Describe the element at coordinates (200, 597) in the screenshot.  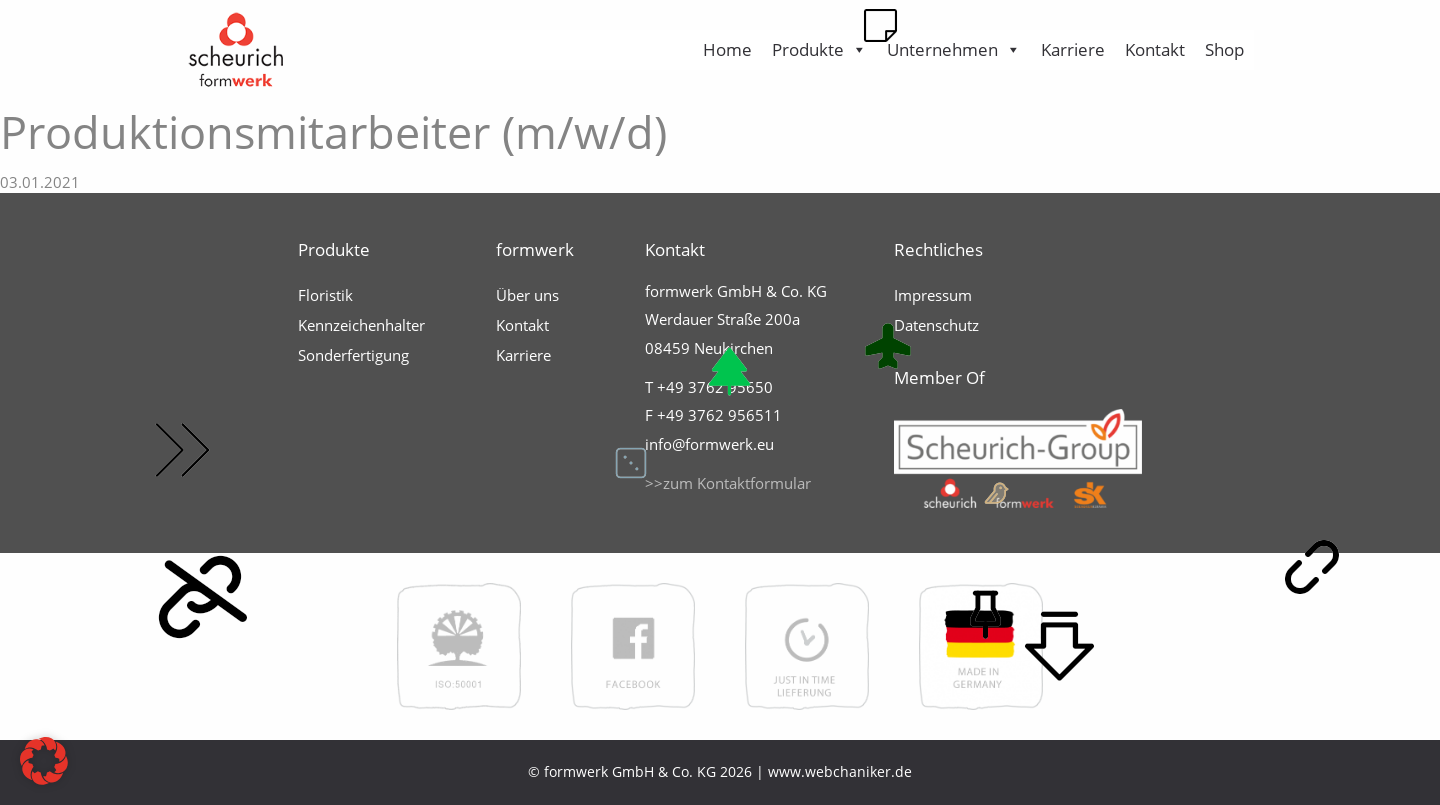
I see `remove or break a hyperlink` at that location.